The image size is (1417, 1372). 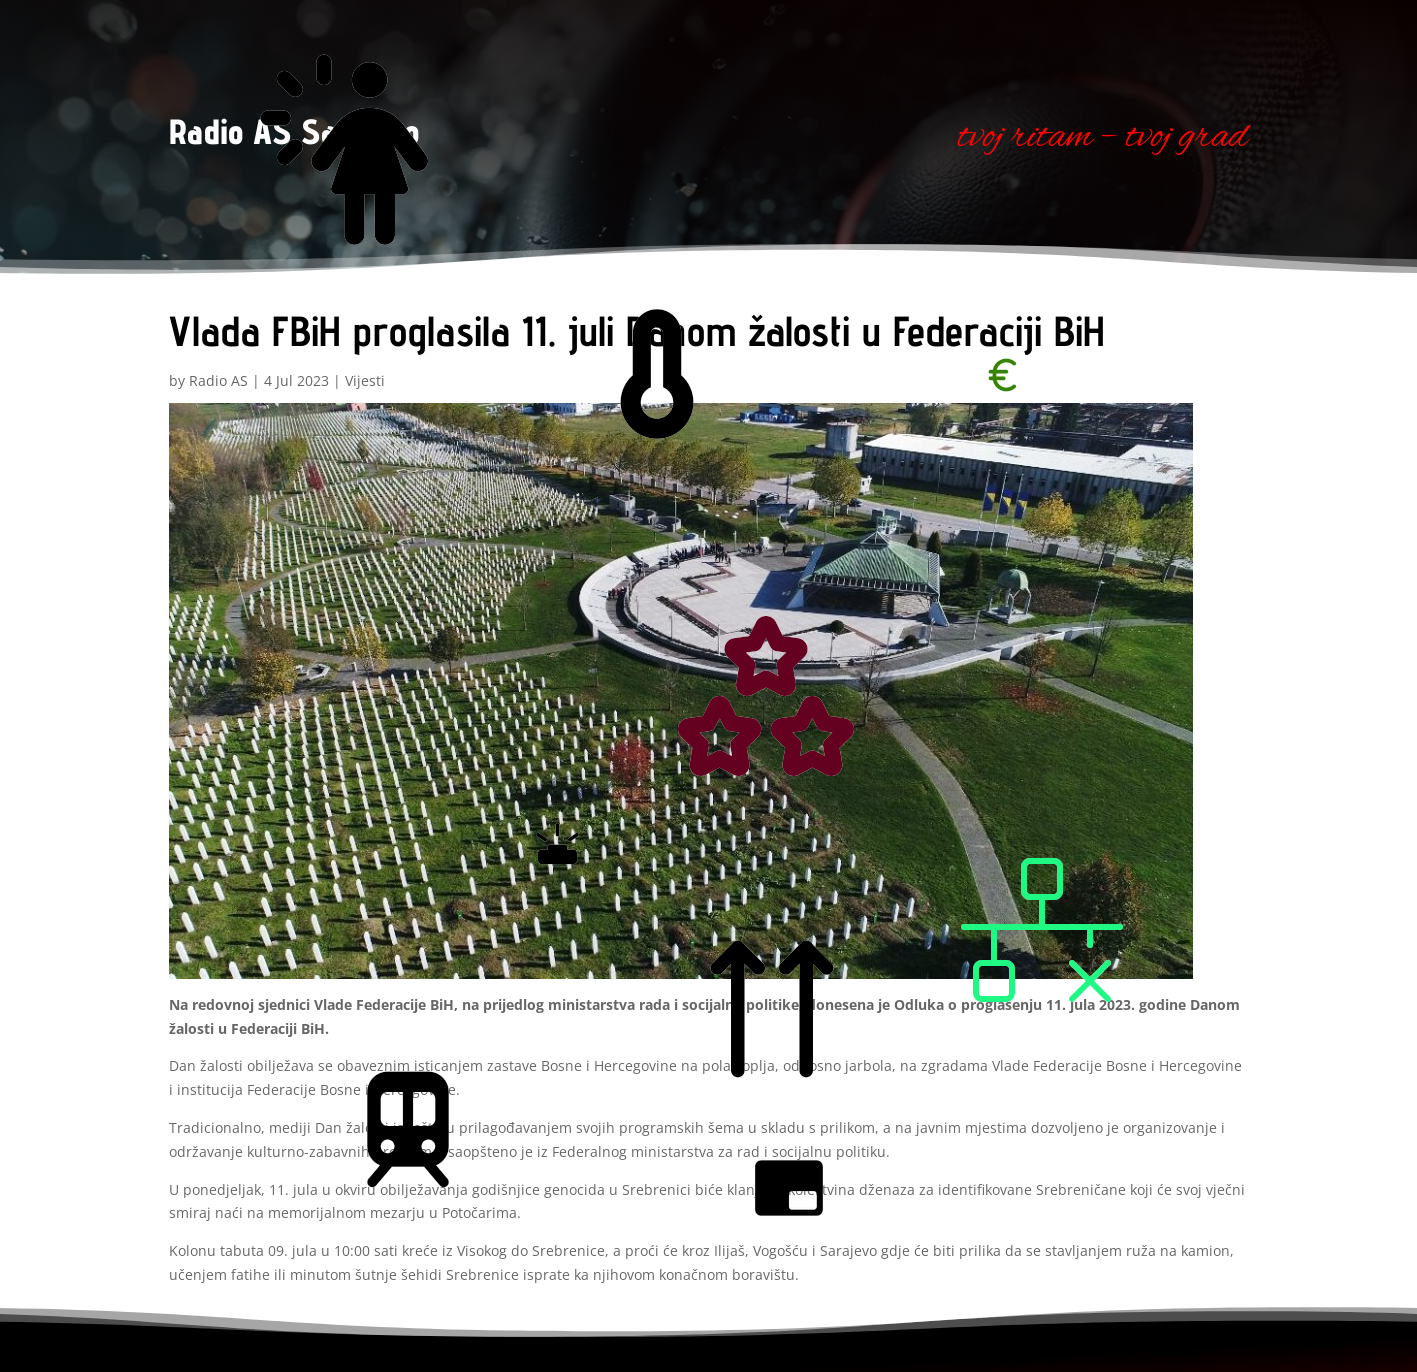 I want to click on view ratings or reviews, so click(x=766, y=696).